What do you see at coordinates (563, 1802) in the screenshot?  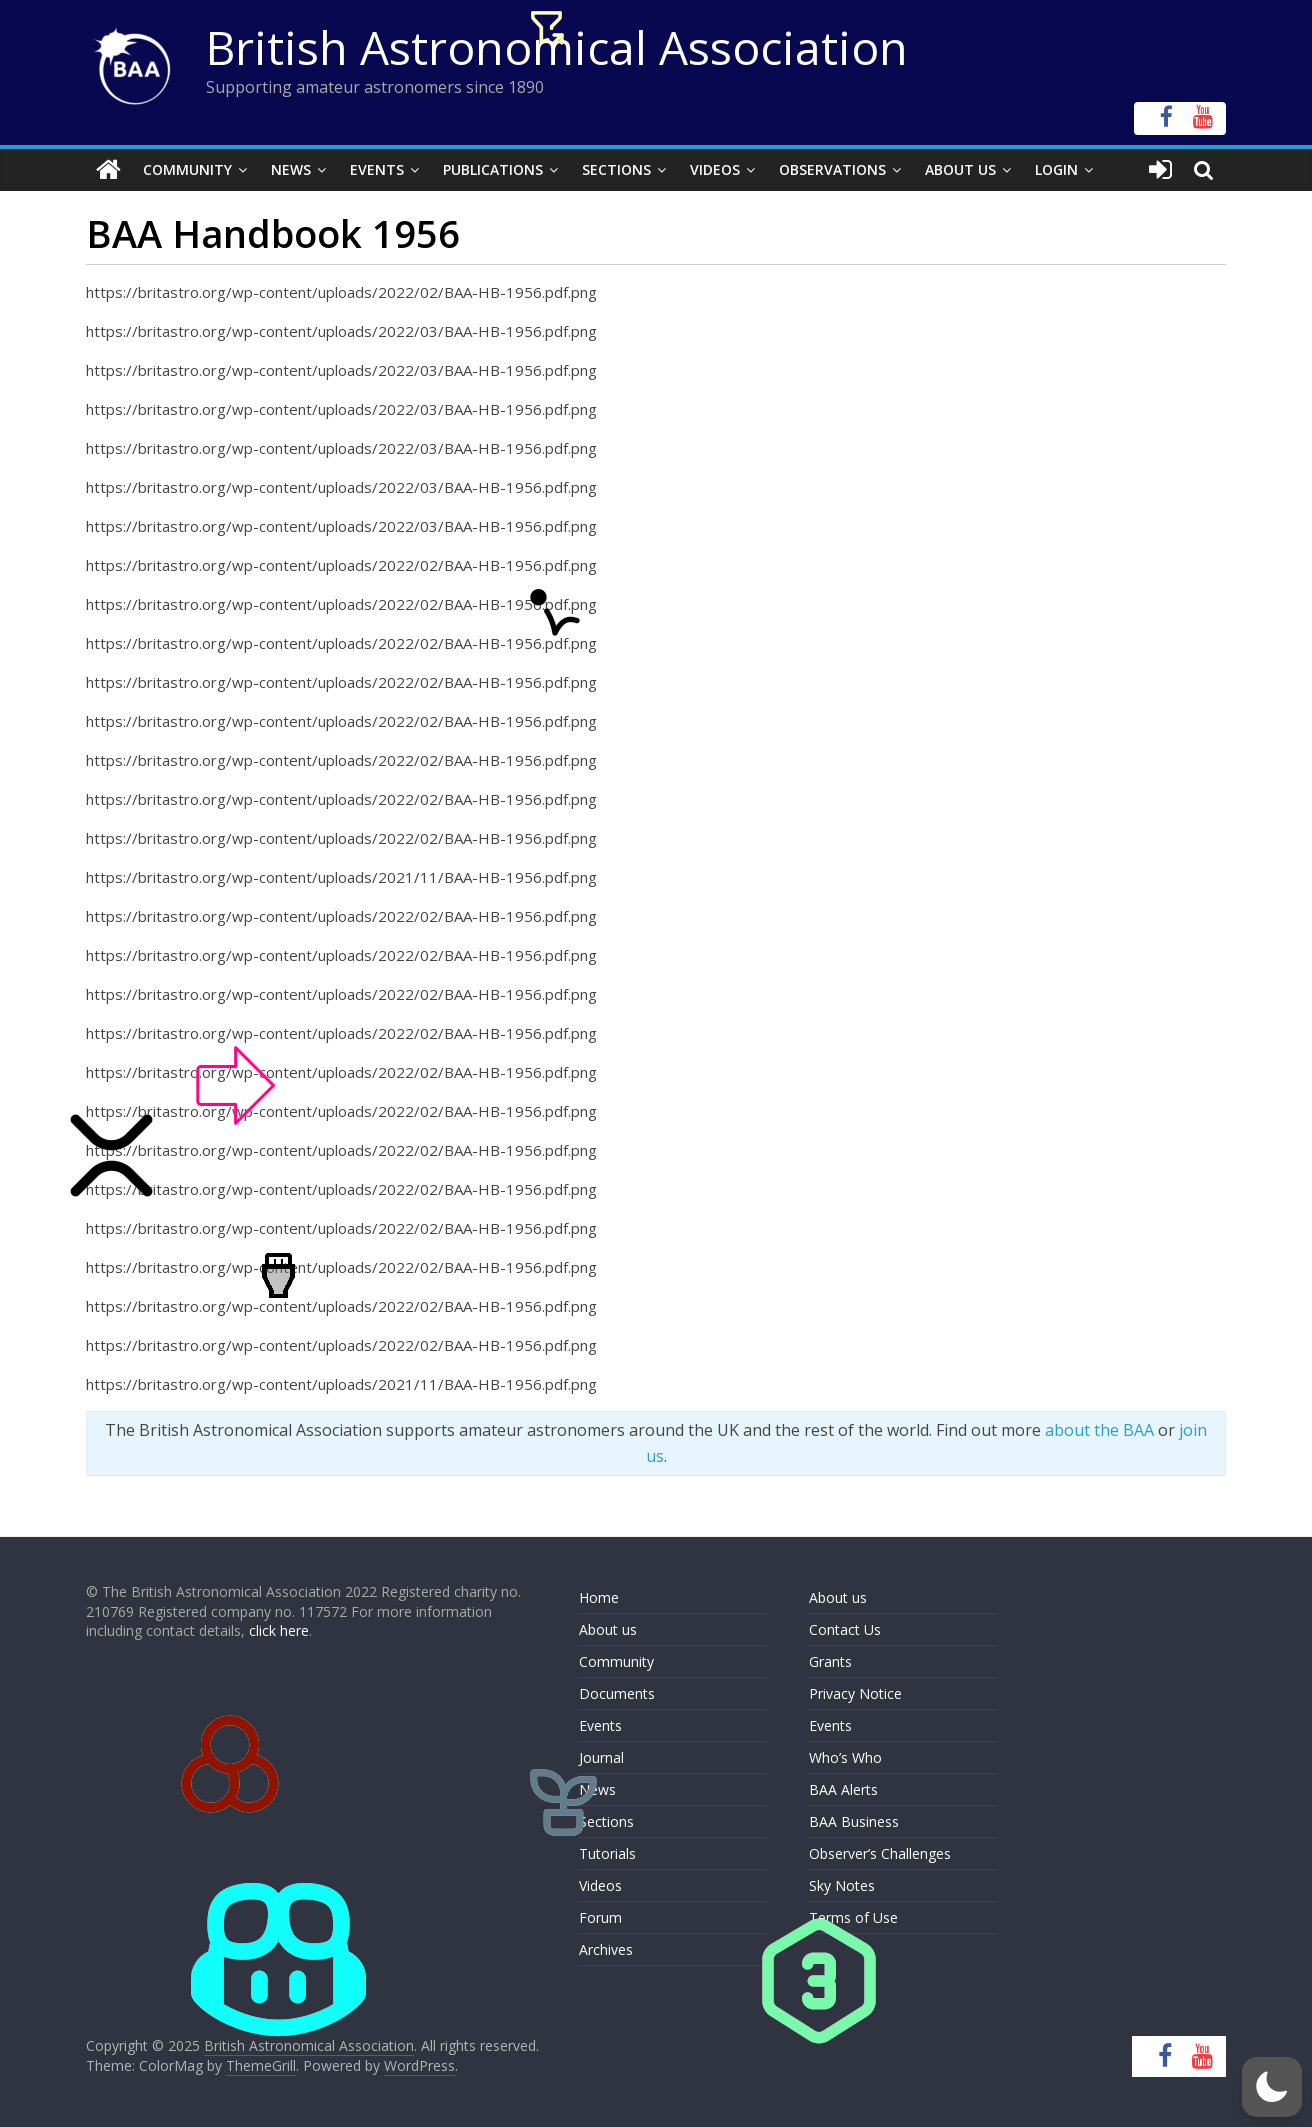 I see `view plant care or gardening features` at bounding box center [563, 1802].